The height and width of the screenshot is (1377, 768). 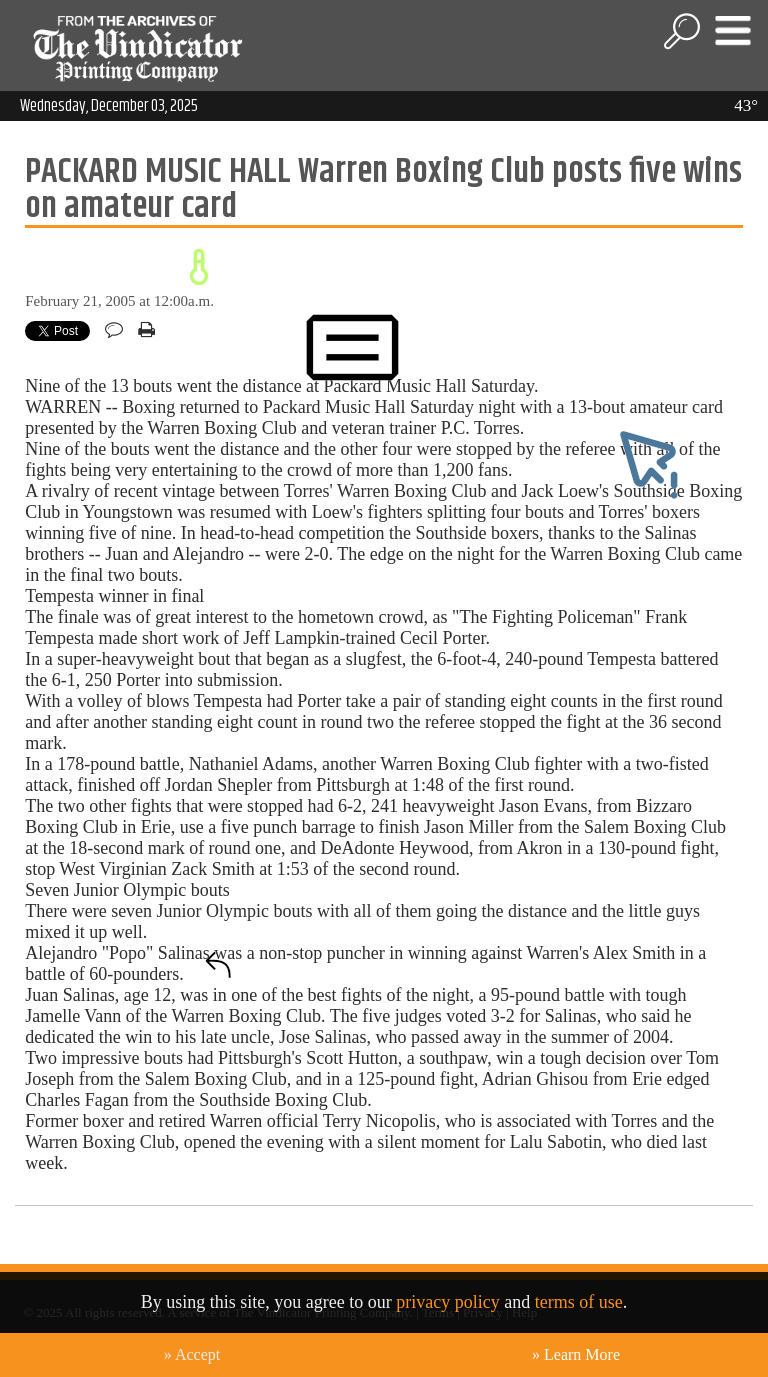 I want to click on cursor error or interaction warning, so click(x=650, y=461).